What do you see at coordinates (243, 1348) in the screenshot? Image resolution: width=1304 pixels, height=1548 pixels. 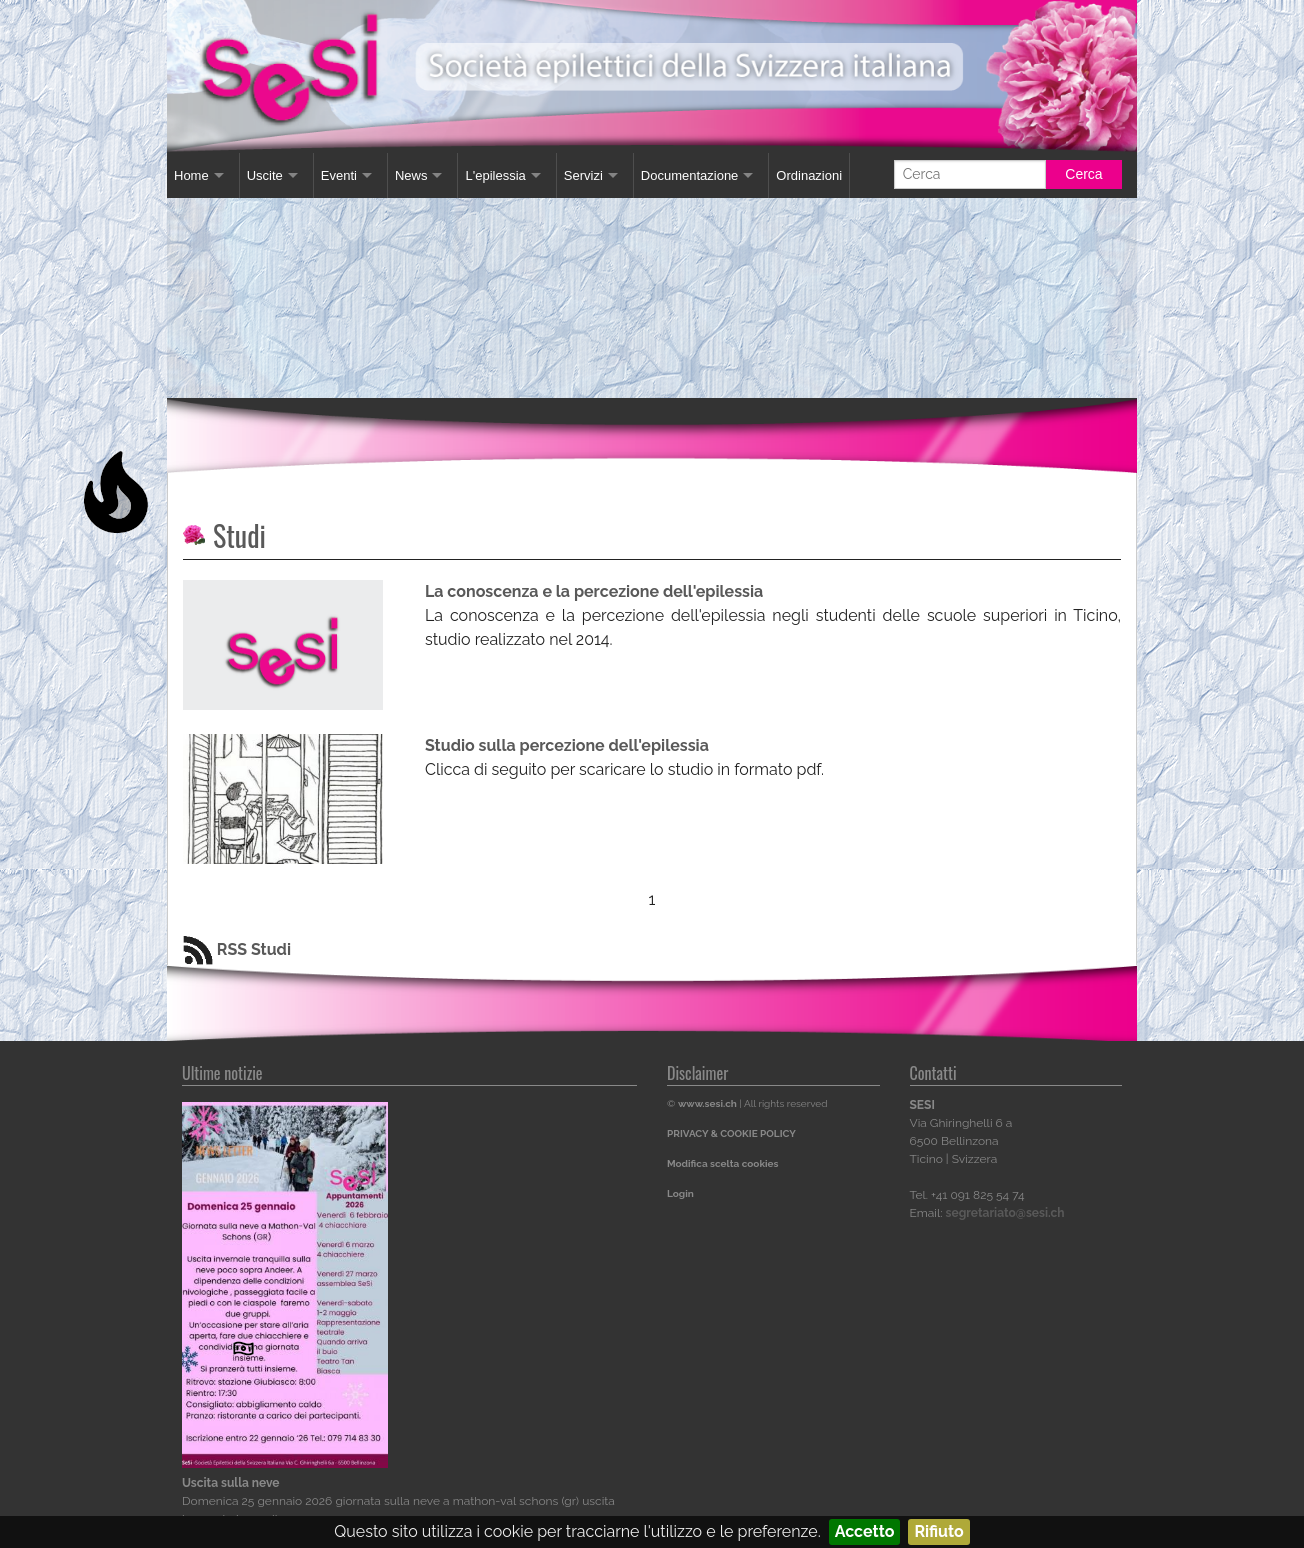 I see `view currency or payment options` at bounding box center [243, 1348].